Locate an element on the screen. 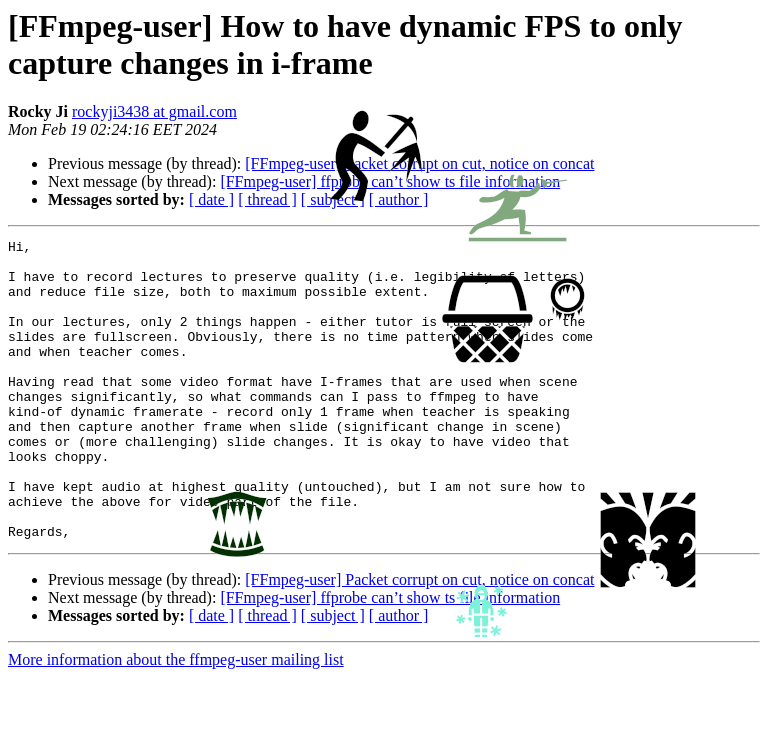 The image size is (768, 737). indicates severe winter weather conditions is located at coordinates (481, 611).